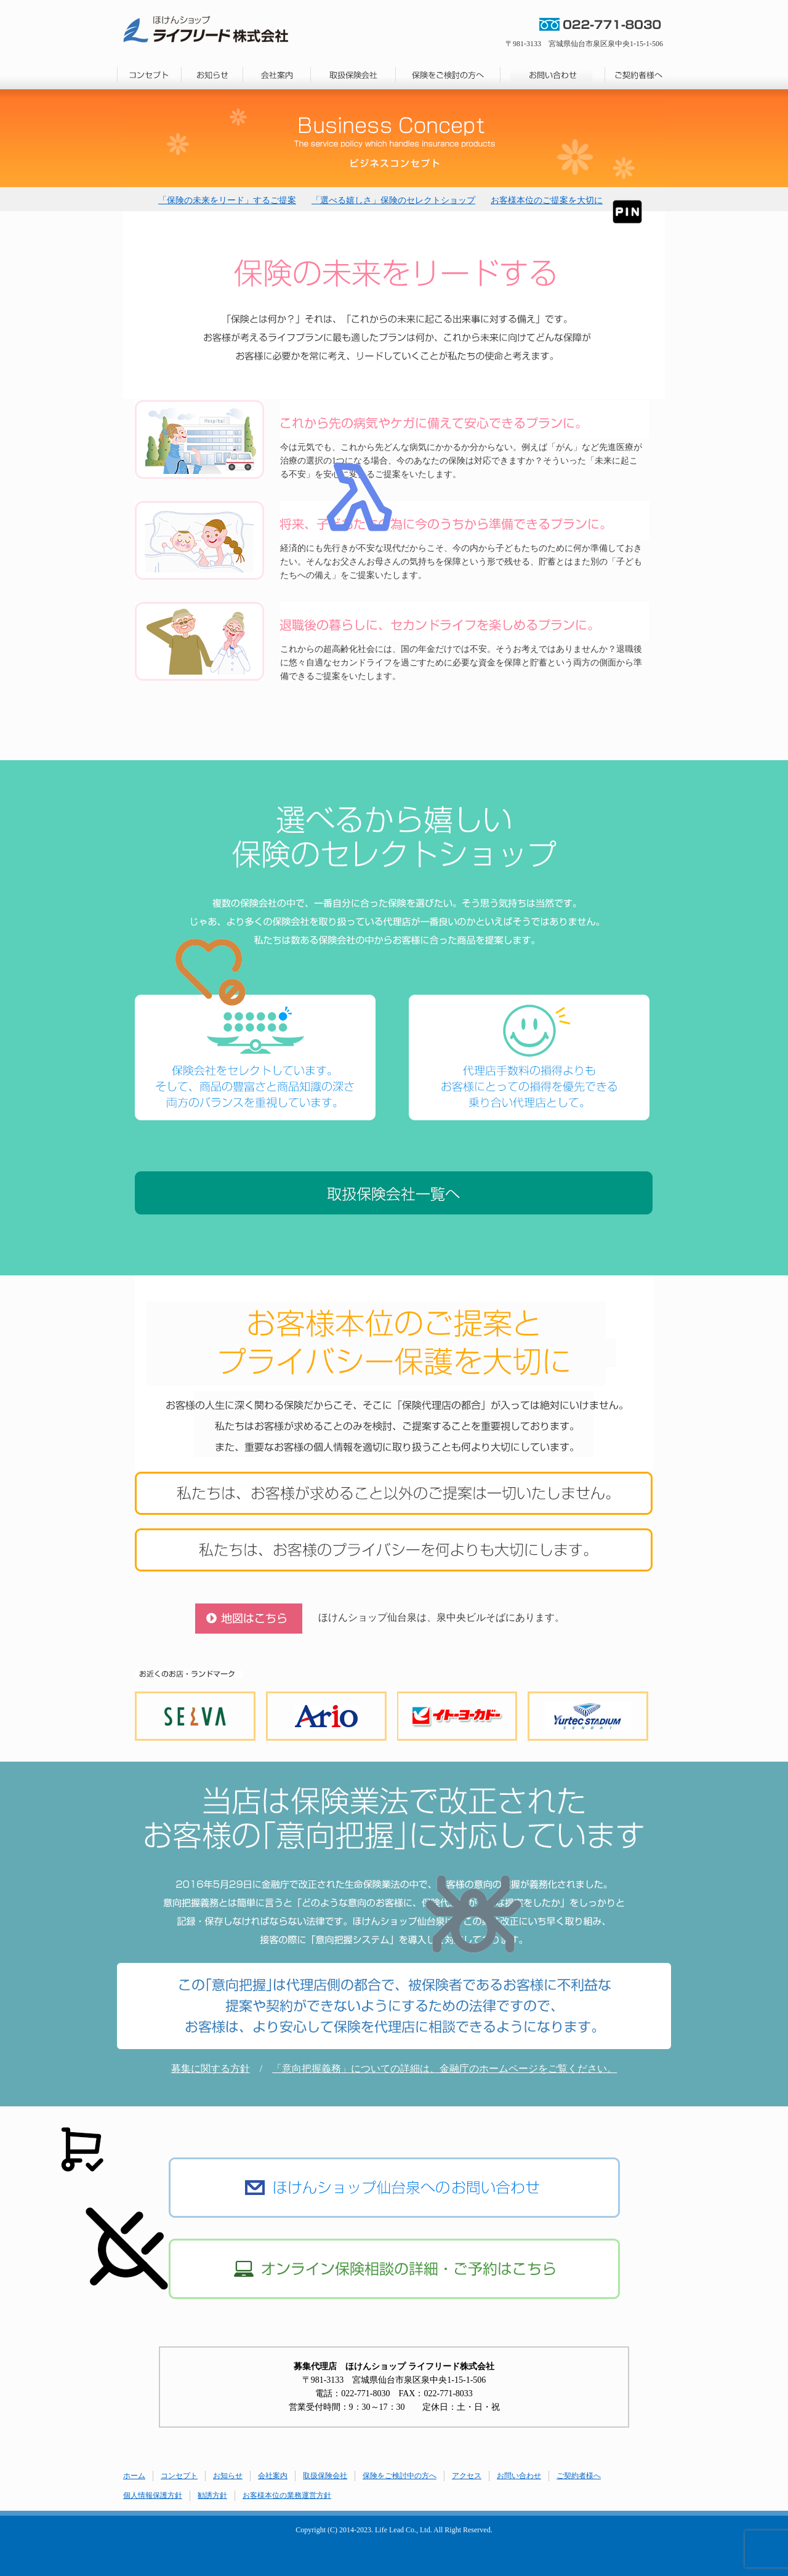 Image resolution: width=788 pixels, height=2576 pixels. What do you see at coordinates (473, 1916) in the screenshot?
I see `indicates bug or error in the system` at bounding box center [473, 1916].